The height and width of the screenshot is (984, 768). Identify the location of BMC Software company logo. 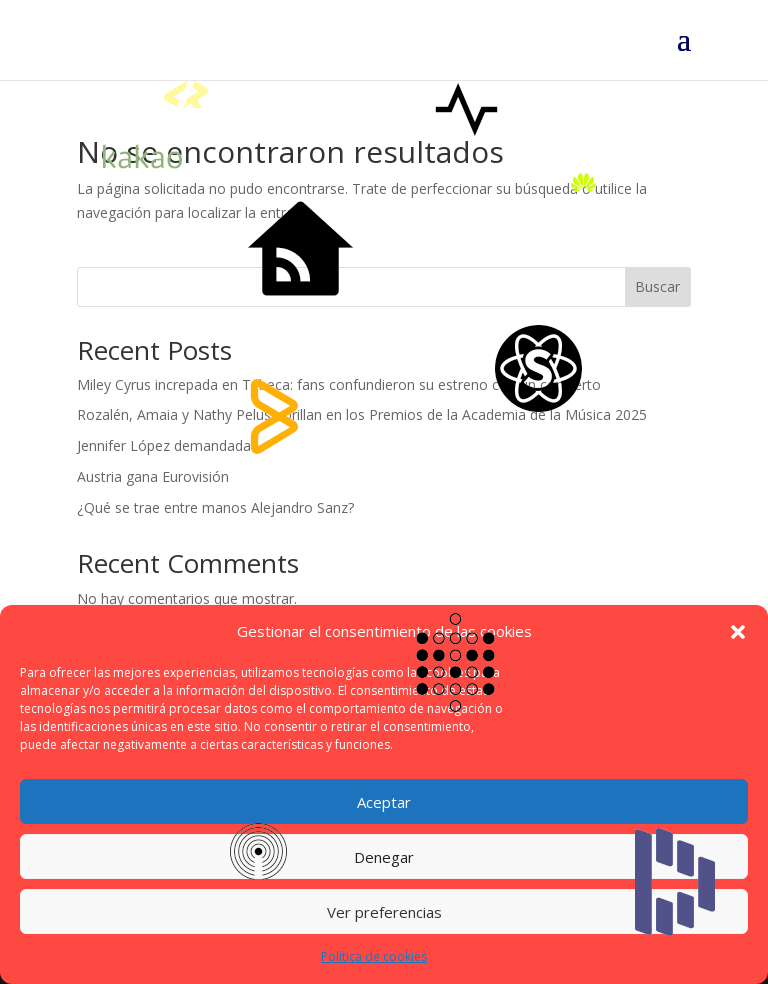
(274, 416).